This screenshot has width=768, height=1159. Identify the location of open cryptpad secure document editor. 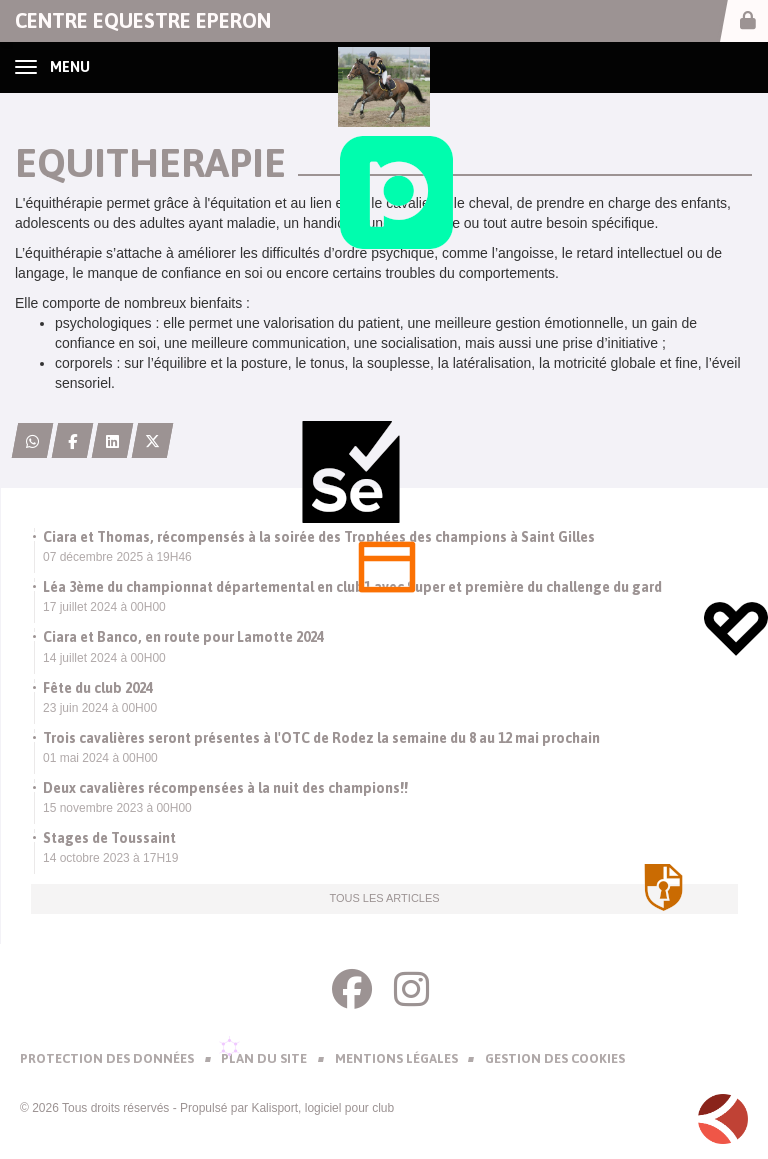
(663, 887).